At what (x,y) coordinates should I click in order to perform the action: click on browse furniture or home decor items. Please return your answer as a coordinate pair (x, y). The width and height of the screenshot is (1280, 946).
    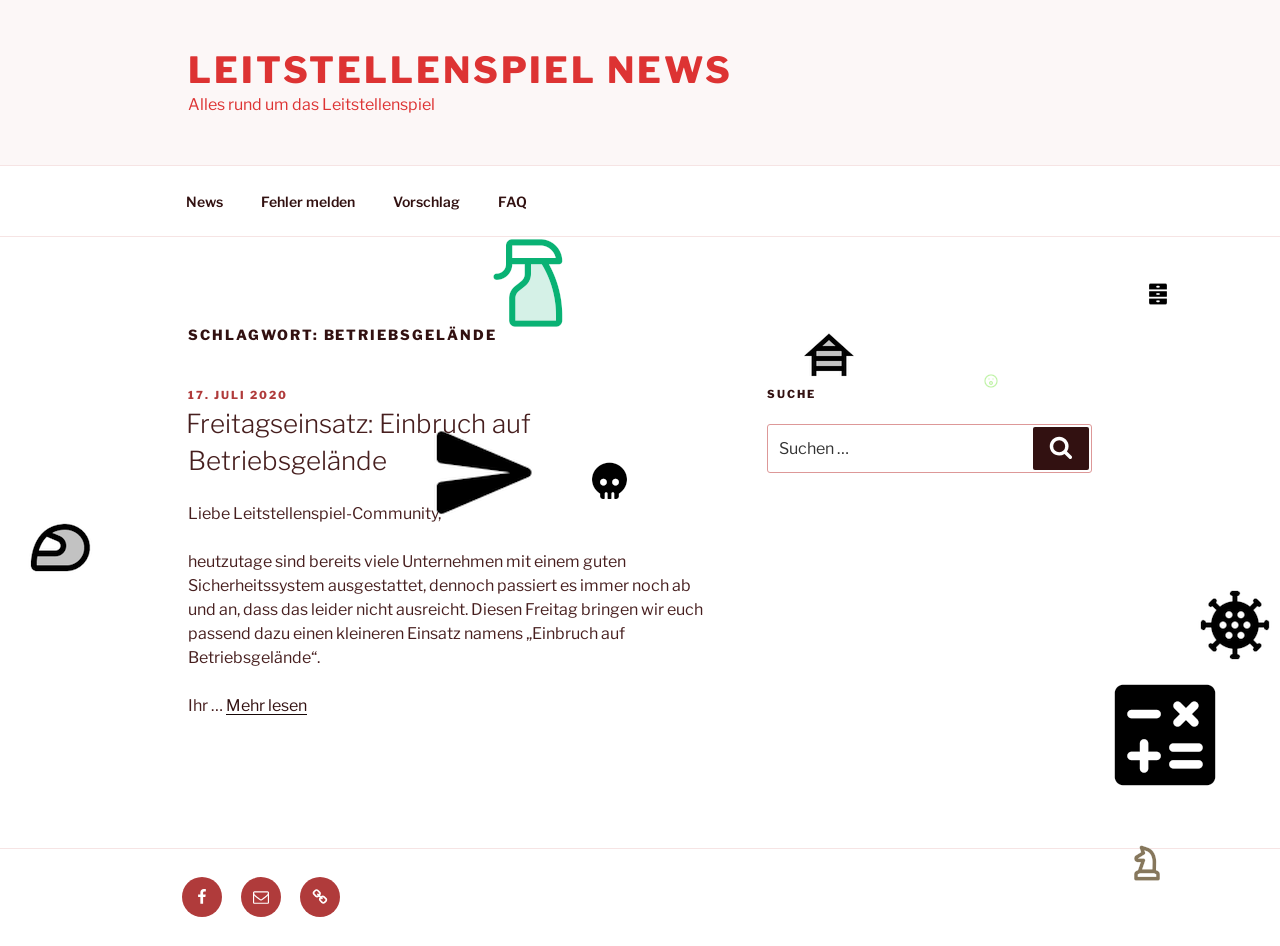
    Looking at the image, I should click on (1158, 294).